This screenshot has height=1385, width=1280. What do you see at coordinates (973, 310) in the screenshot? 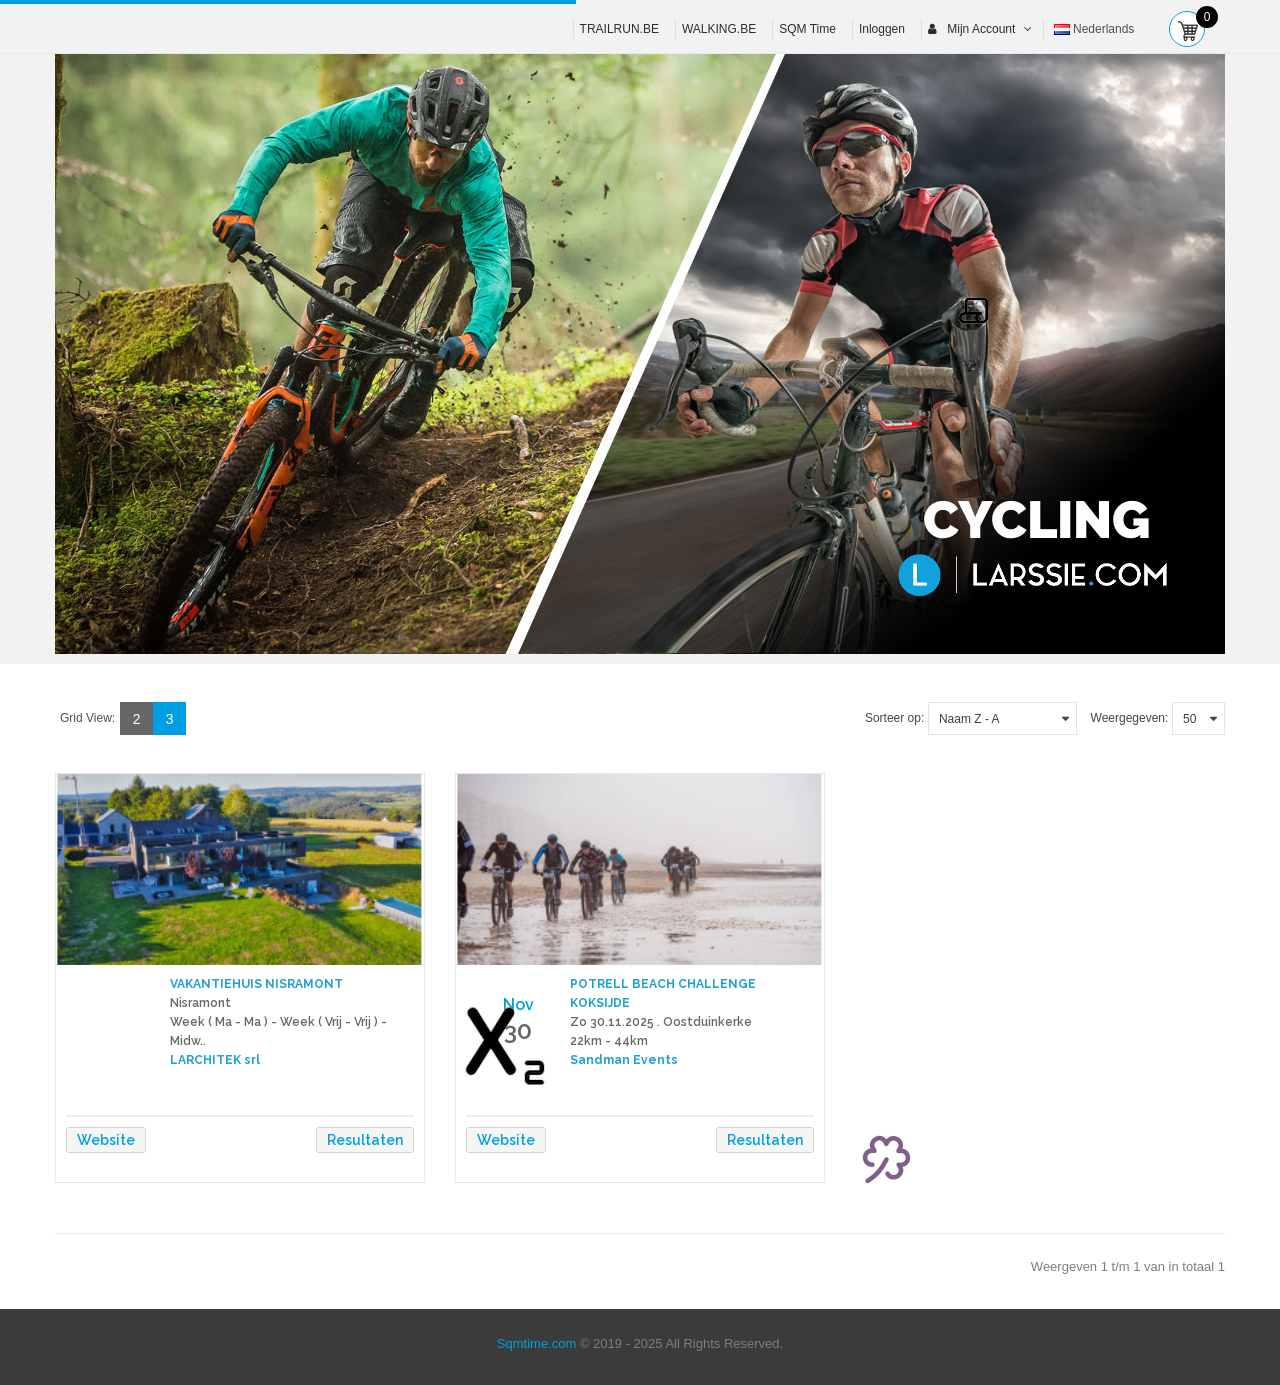
I see `view or edit scripts` at bounding box center [973, 310].